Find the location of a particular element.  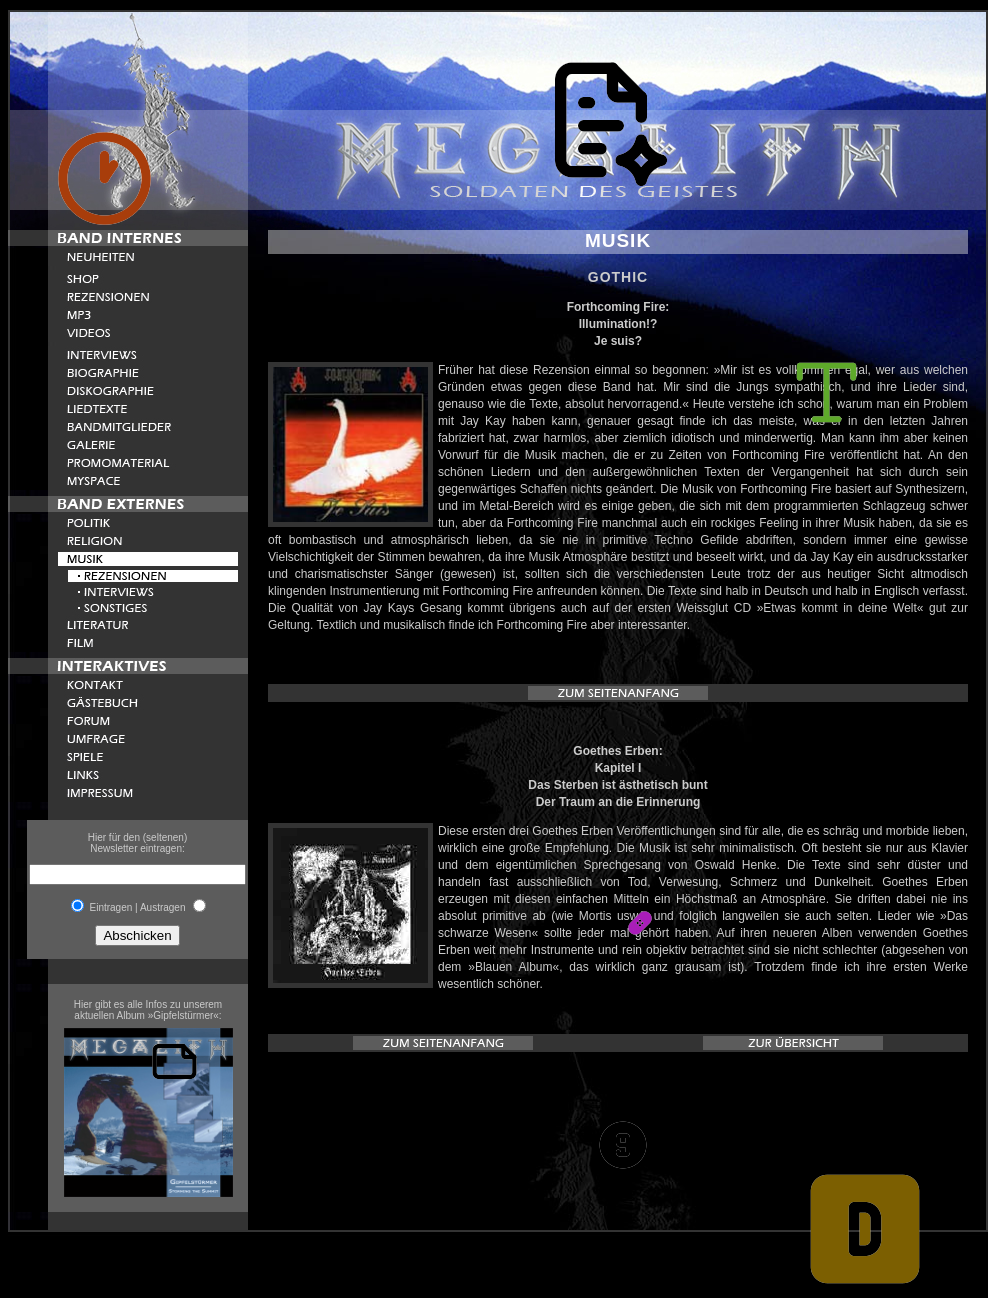

indicates the current time is 1 o'clock is located at coordinates (104, 178).